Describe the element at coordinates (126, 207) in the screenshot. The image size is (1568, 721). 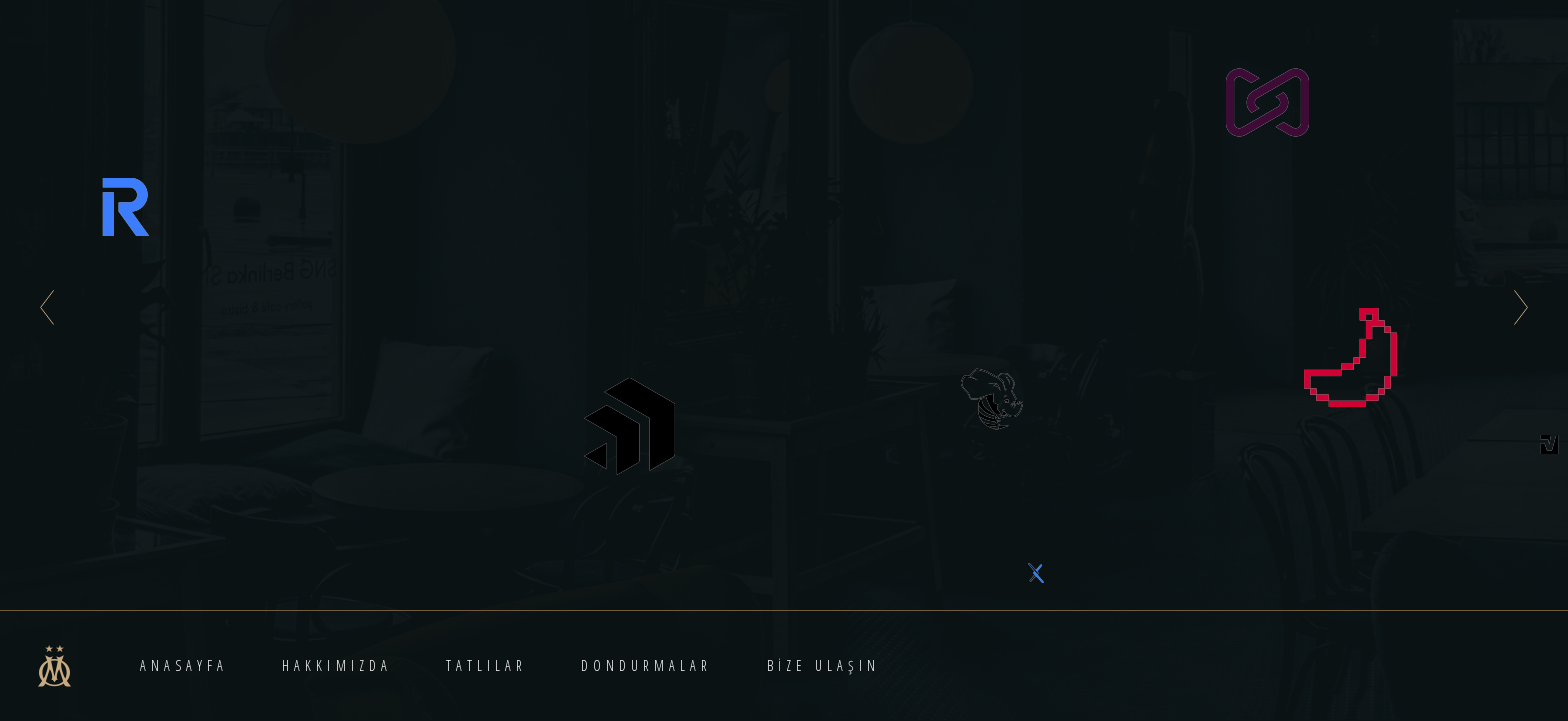
I see `open the Revolut banking app` at that location.